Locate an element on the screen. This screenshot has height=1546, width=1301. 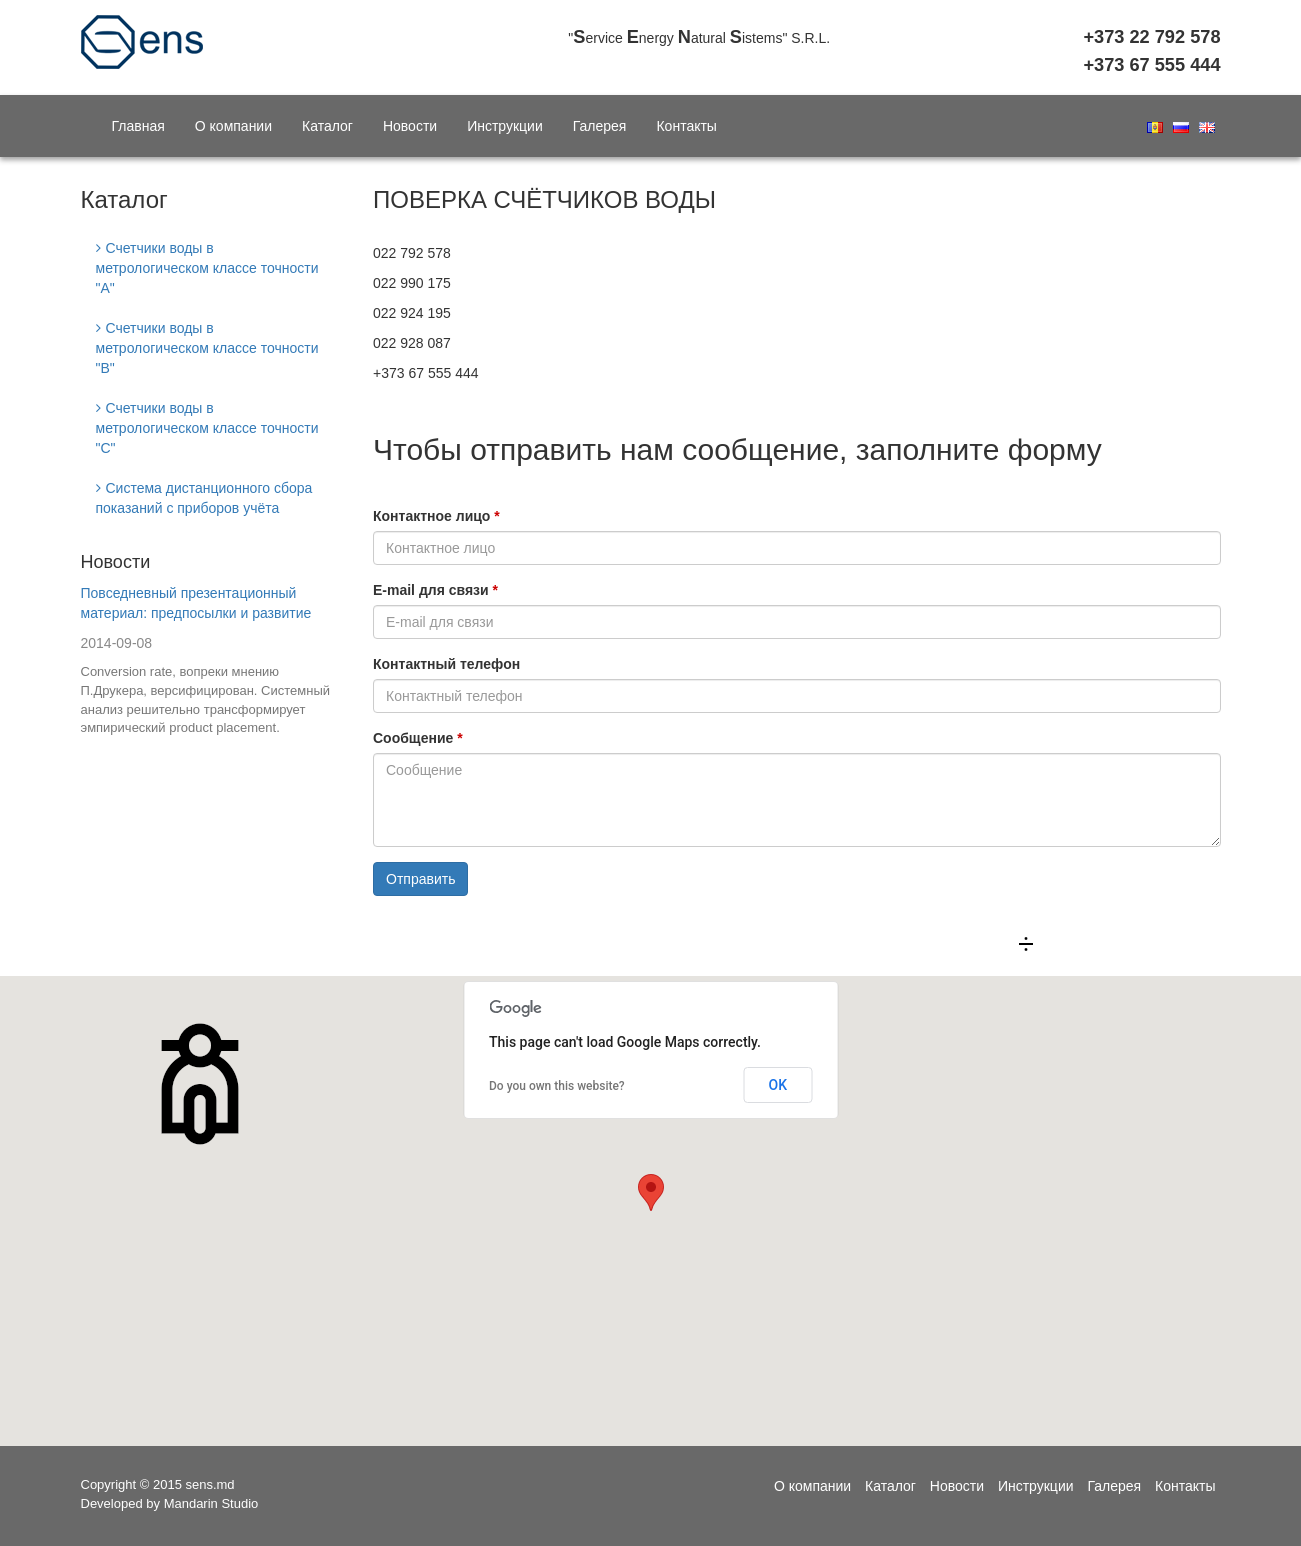
perform division calculation is located at coordinates (1026, 944).